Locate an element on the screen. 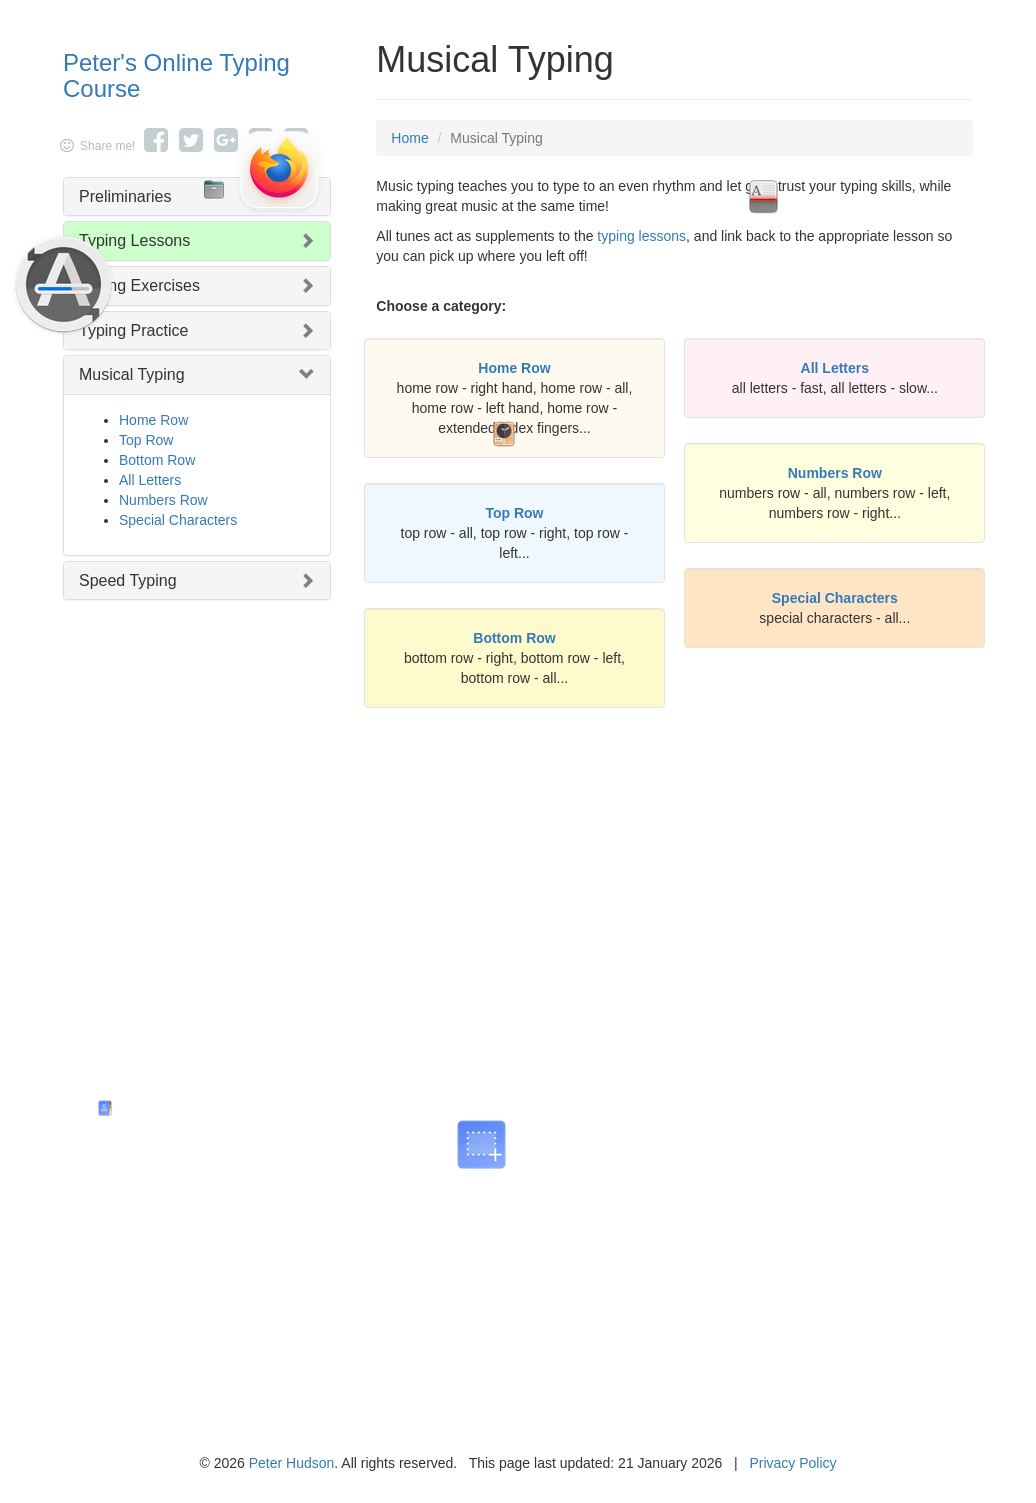 Image resolution: width=1036 pixels, height=1503 pixels. check for and install system software updates is located at coordinates (63, 284).